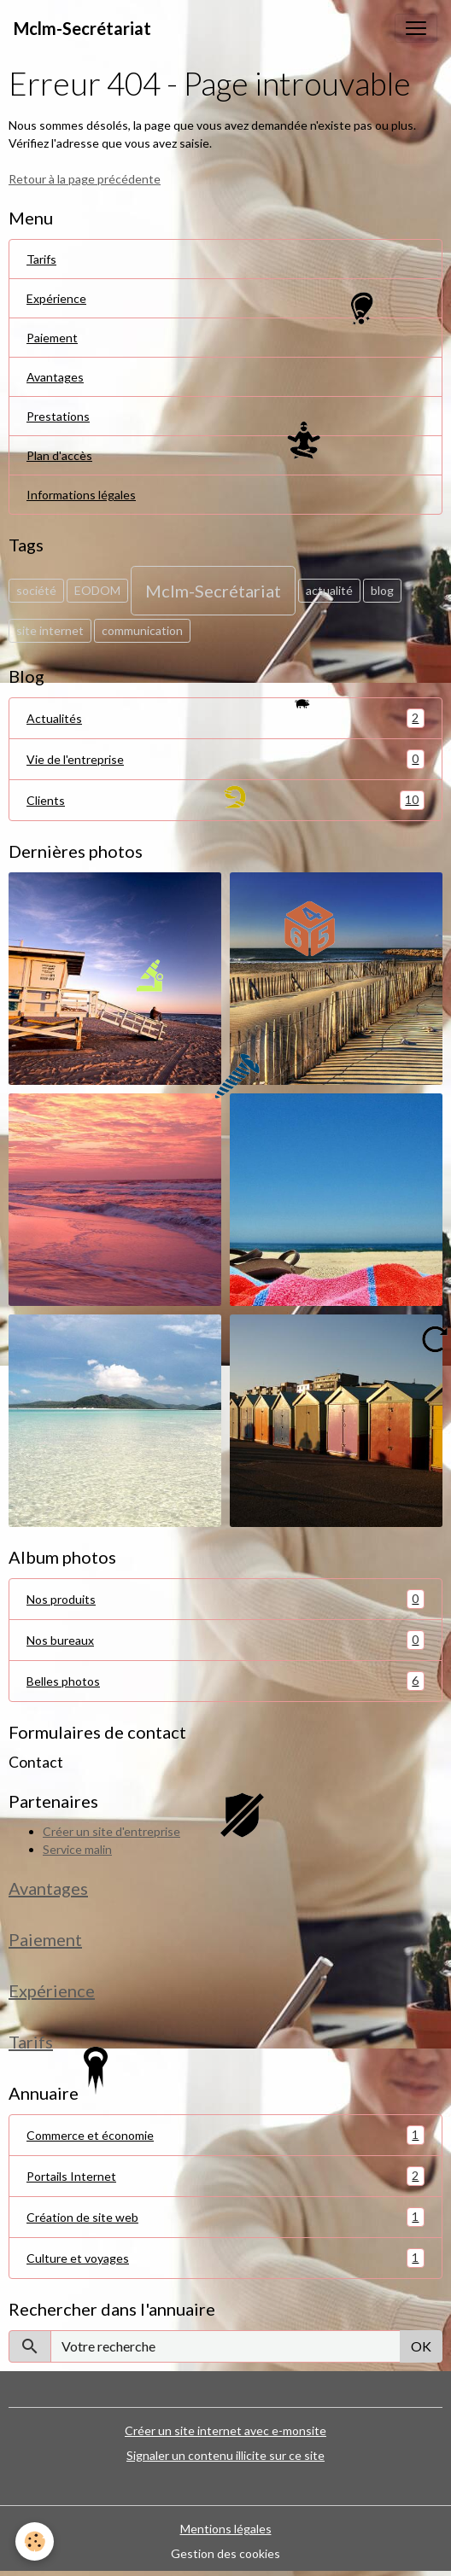 The image size is (451, 2576). I want to click on browse jewelry or accessories, so click(361, 309).